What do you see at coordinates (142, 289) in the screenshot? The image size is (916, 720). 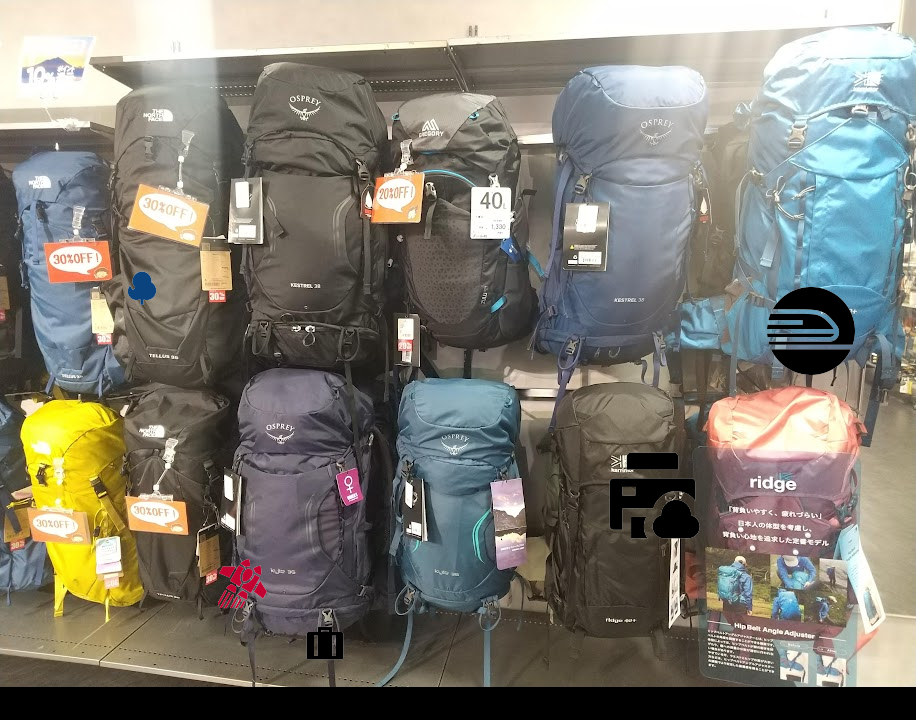 I see `access nature or environmental settings` at bounding box center [142, 289].